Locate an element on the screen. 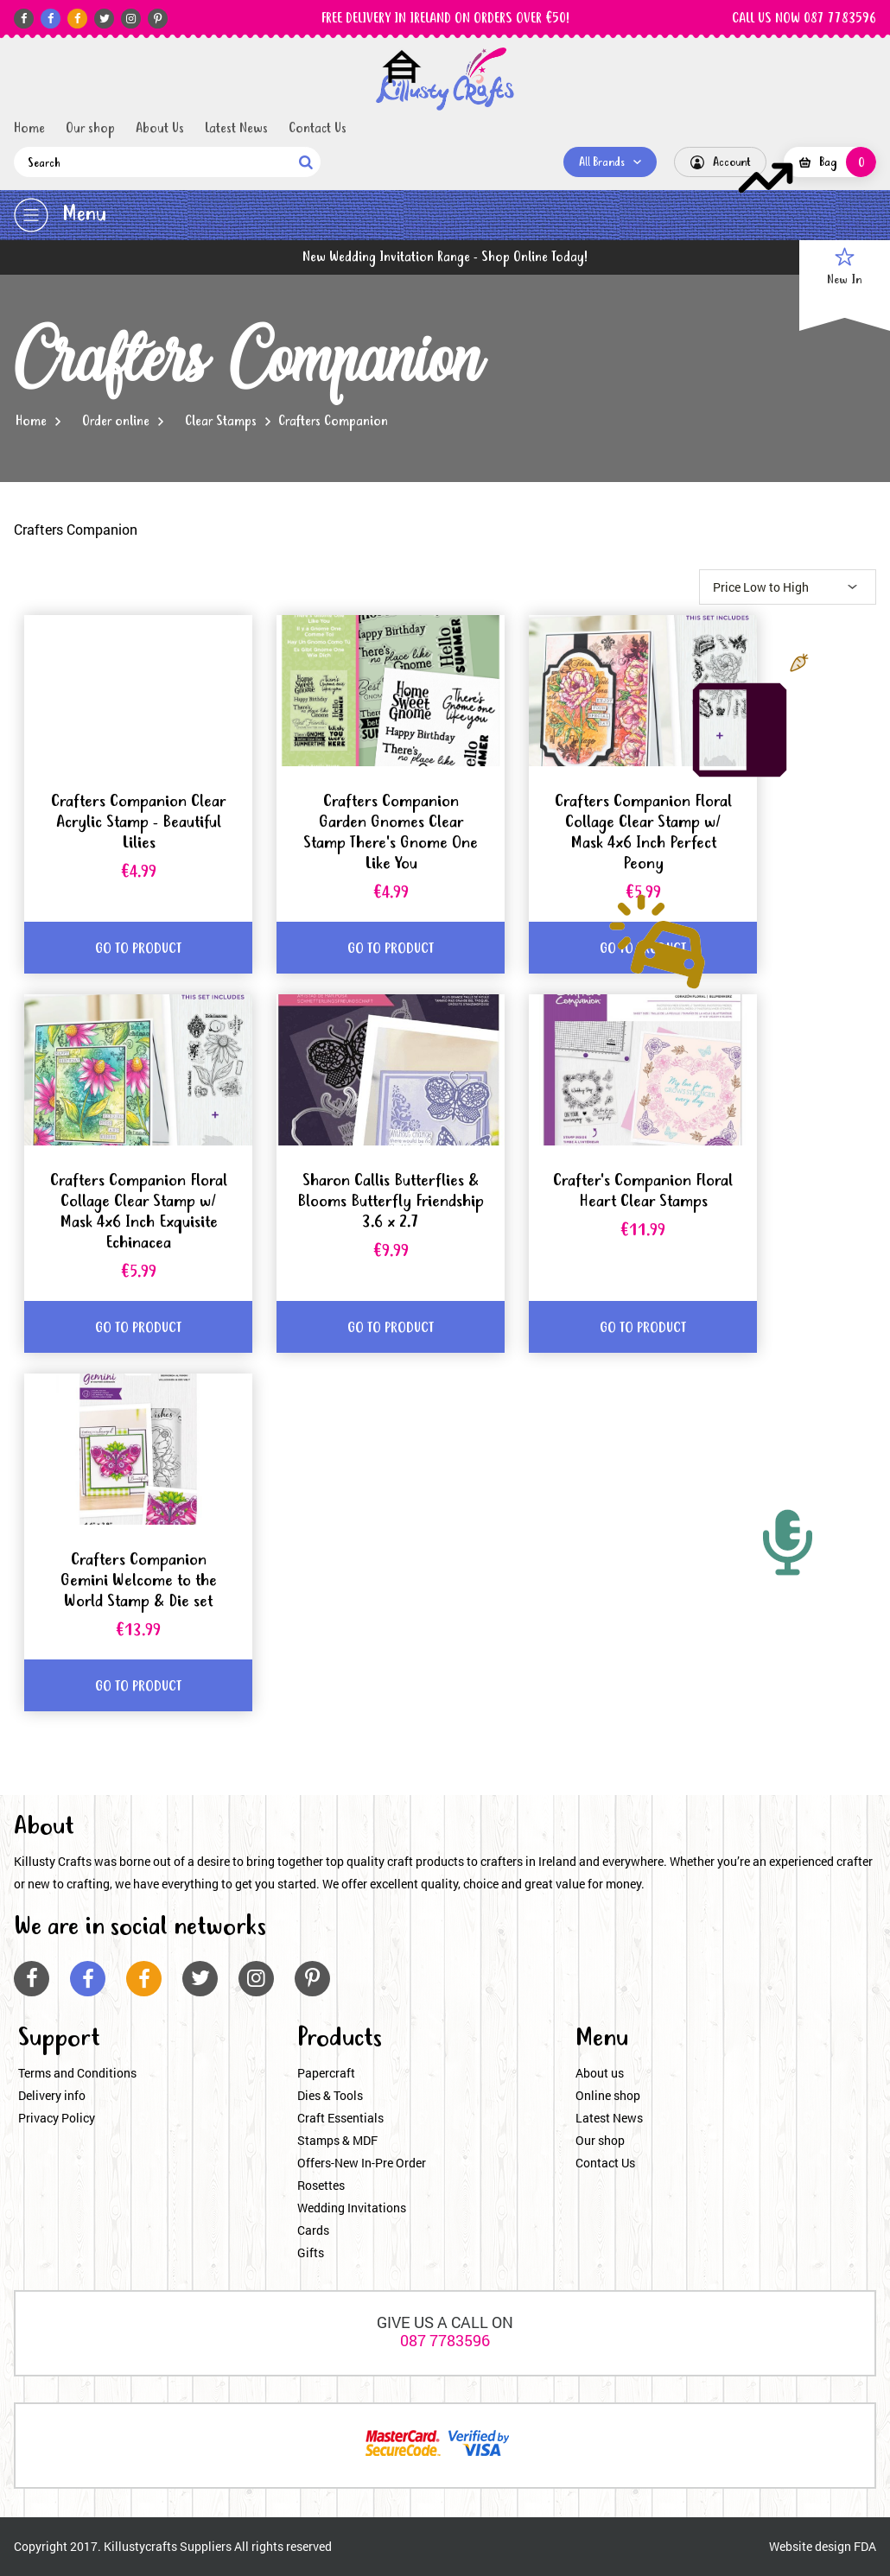 This screenshot has width=890, height=2576. view trending or popular content is located at coordinates (766, 178).